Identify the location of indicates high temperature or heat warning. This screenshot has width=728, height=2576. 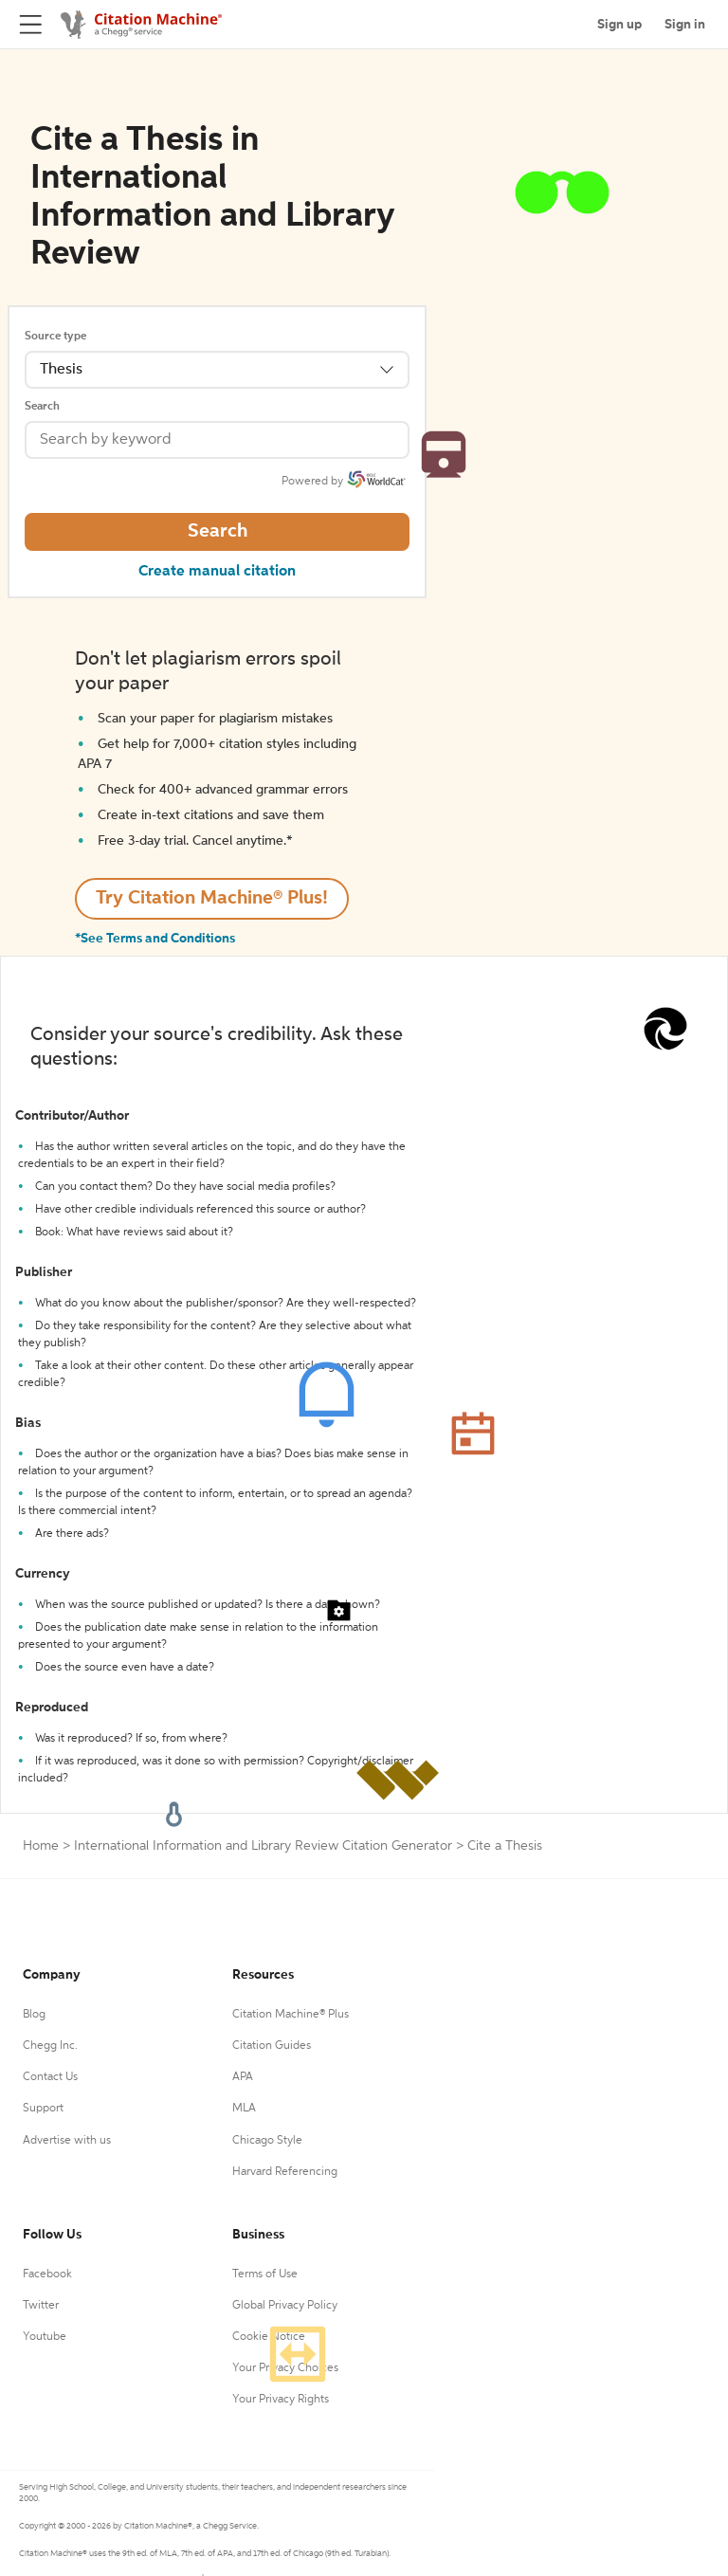
(173, 1814).